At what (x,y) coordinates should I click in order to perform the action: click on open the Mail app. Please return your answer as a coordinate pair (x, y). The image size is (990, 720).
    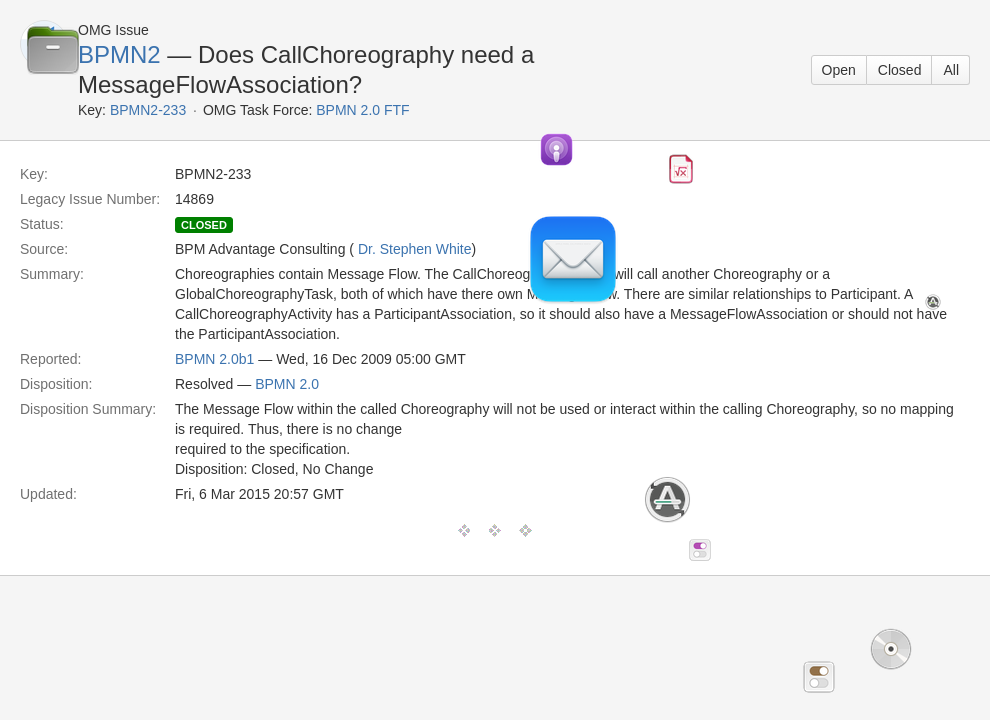
    Looking at the image, I should click on (573, 259).